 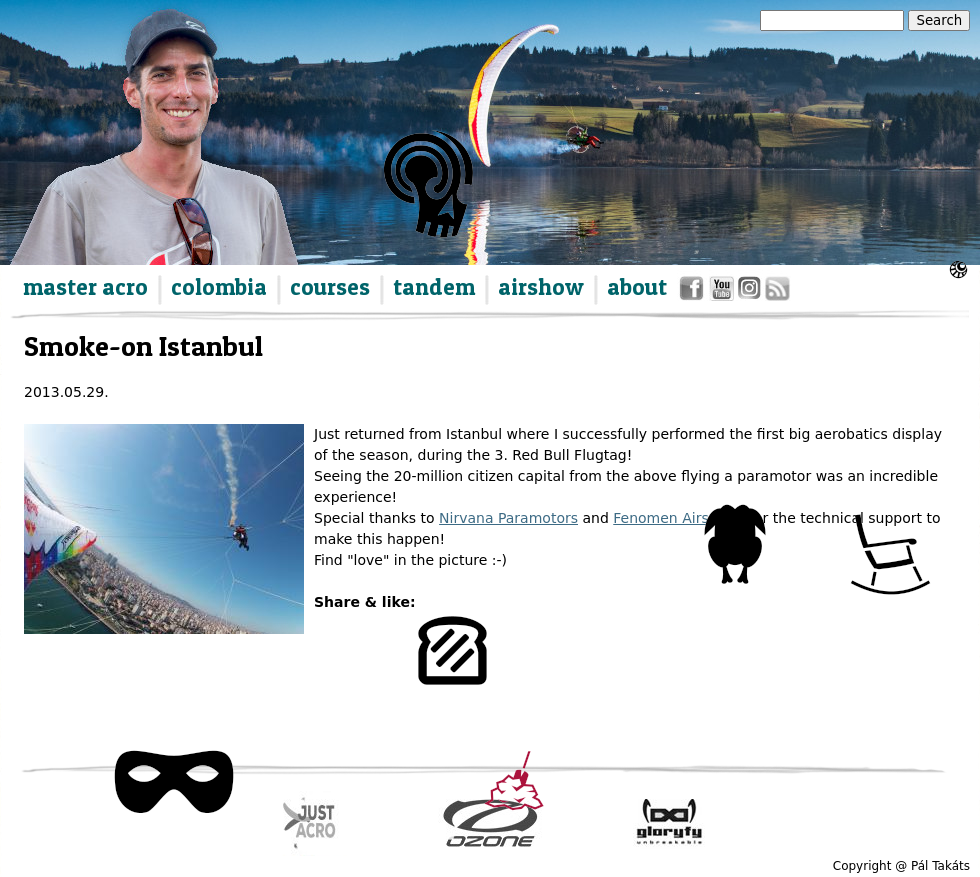 What do you see at coordinates (890, 554) in the screenshot?
I see `browse furniture or home decor items` at bounding box center [890, 554].